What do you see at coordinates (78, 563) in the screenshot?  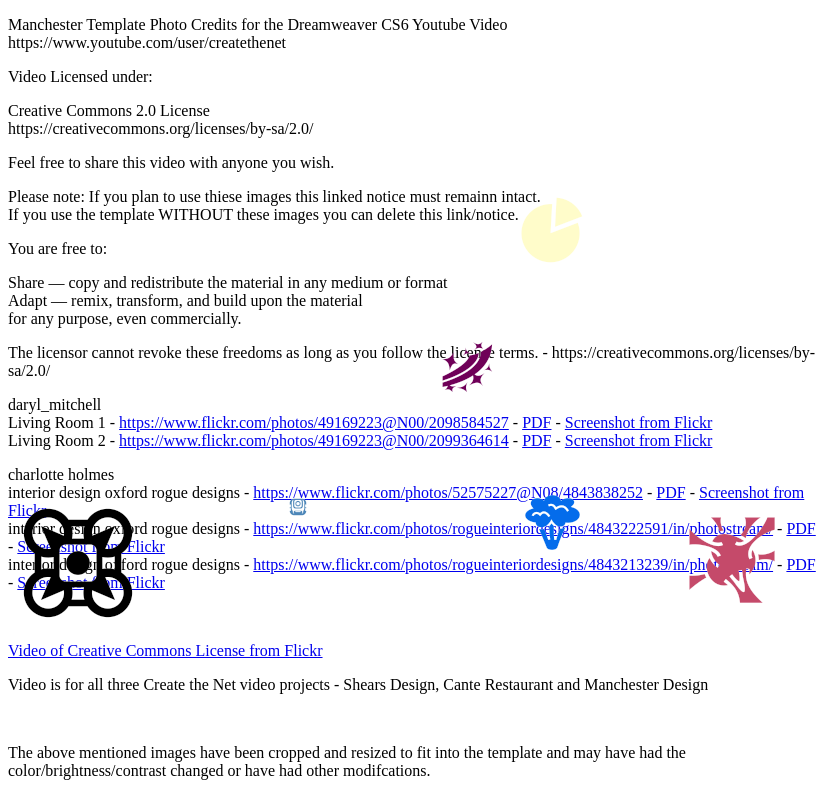 I see `launch drone or quadcopter controls` at bounding box center [78, 563].